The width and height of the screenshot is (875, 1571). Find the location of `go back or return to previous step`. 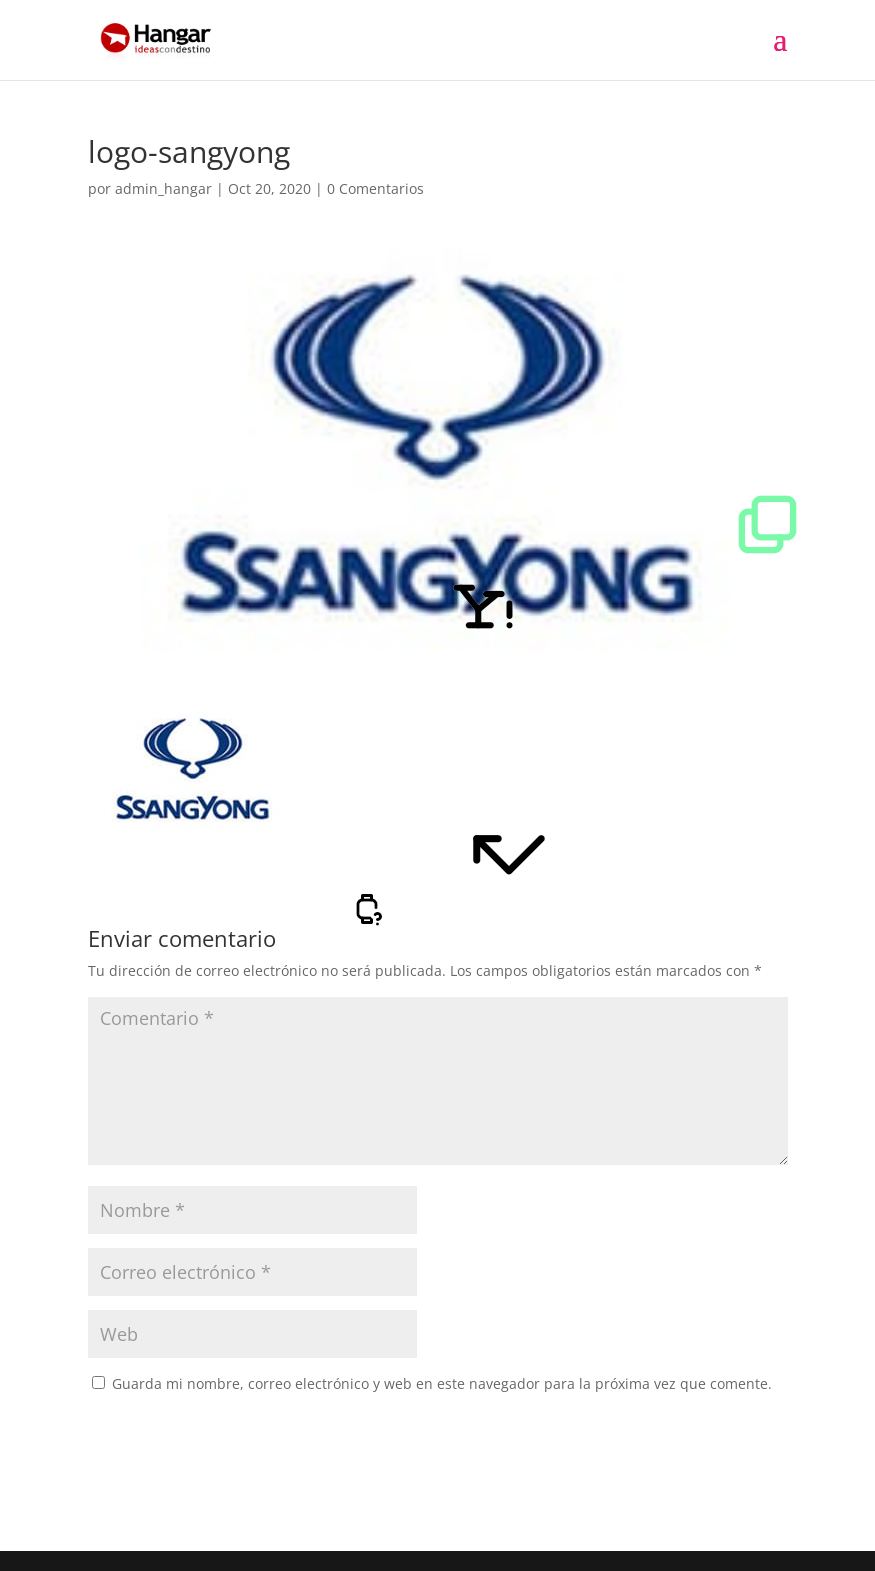

go back or return to previous step is located at coordinates (509, 853).